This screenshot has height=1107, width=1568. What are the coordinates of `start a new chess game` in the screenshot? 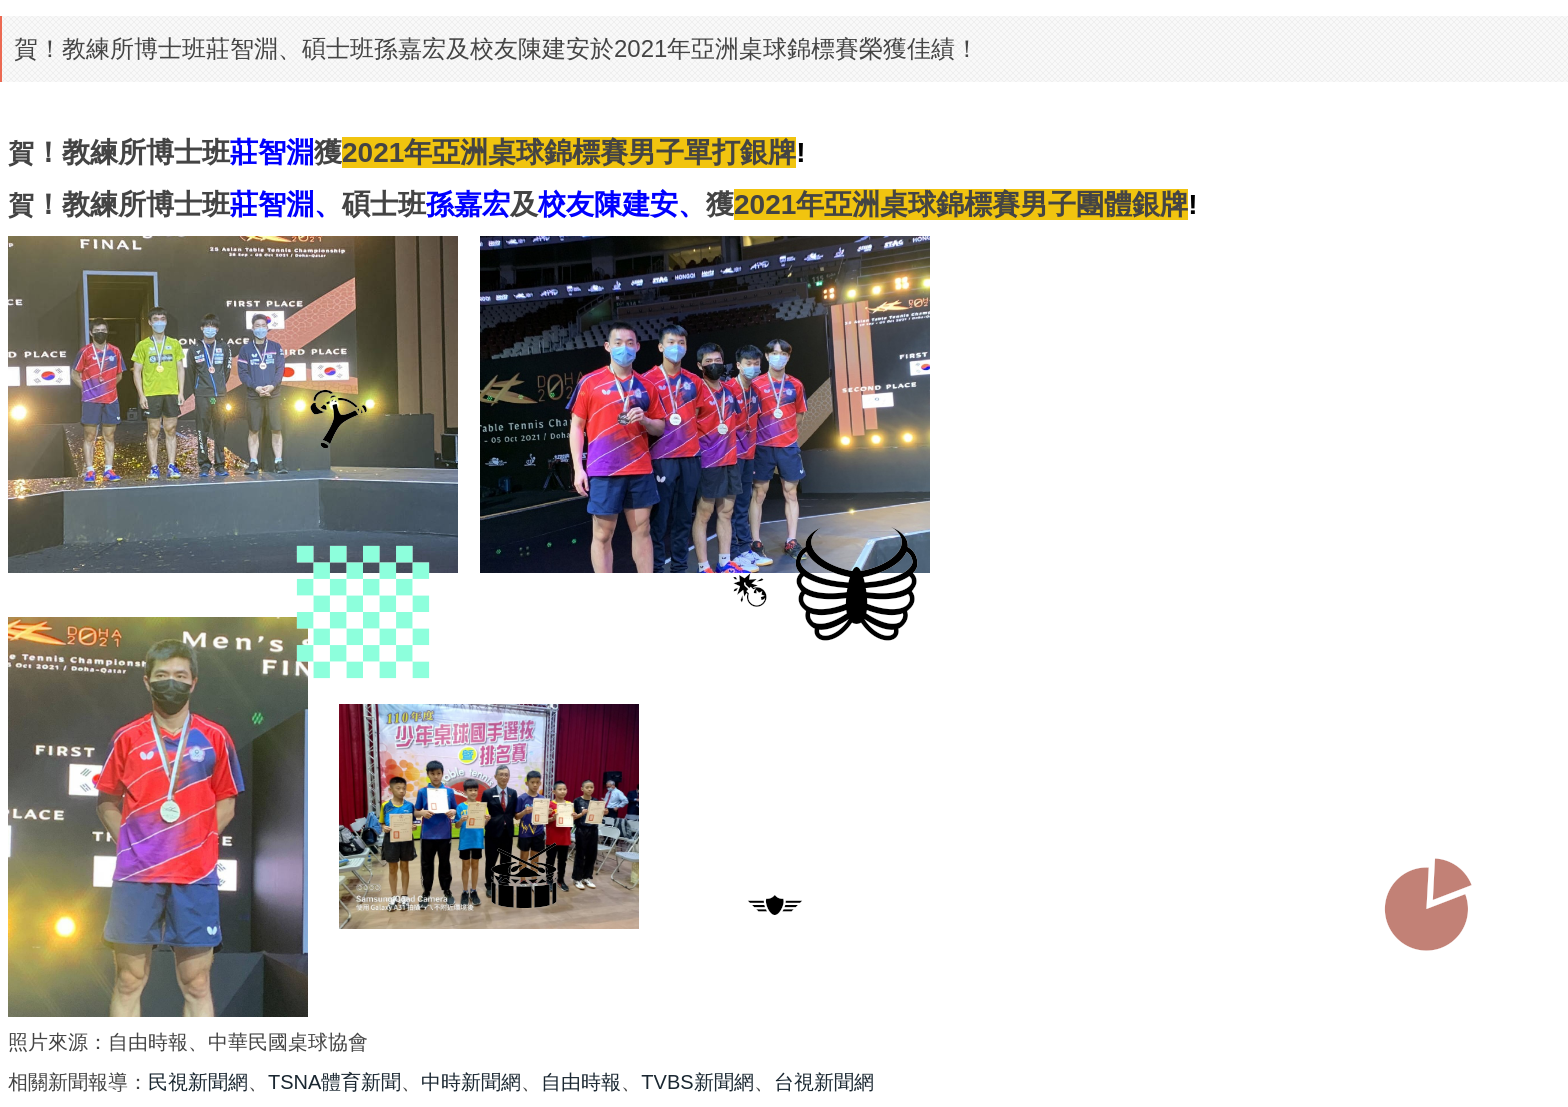 It's located at (363, 612).